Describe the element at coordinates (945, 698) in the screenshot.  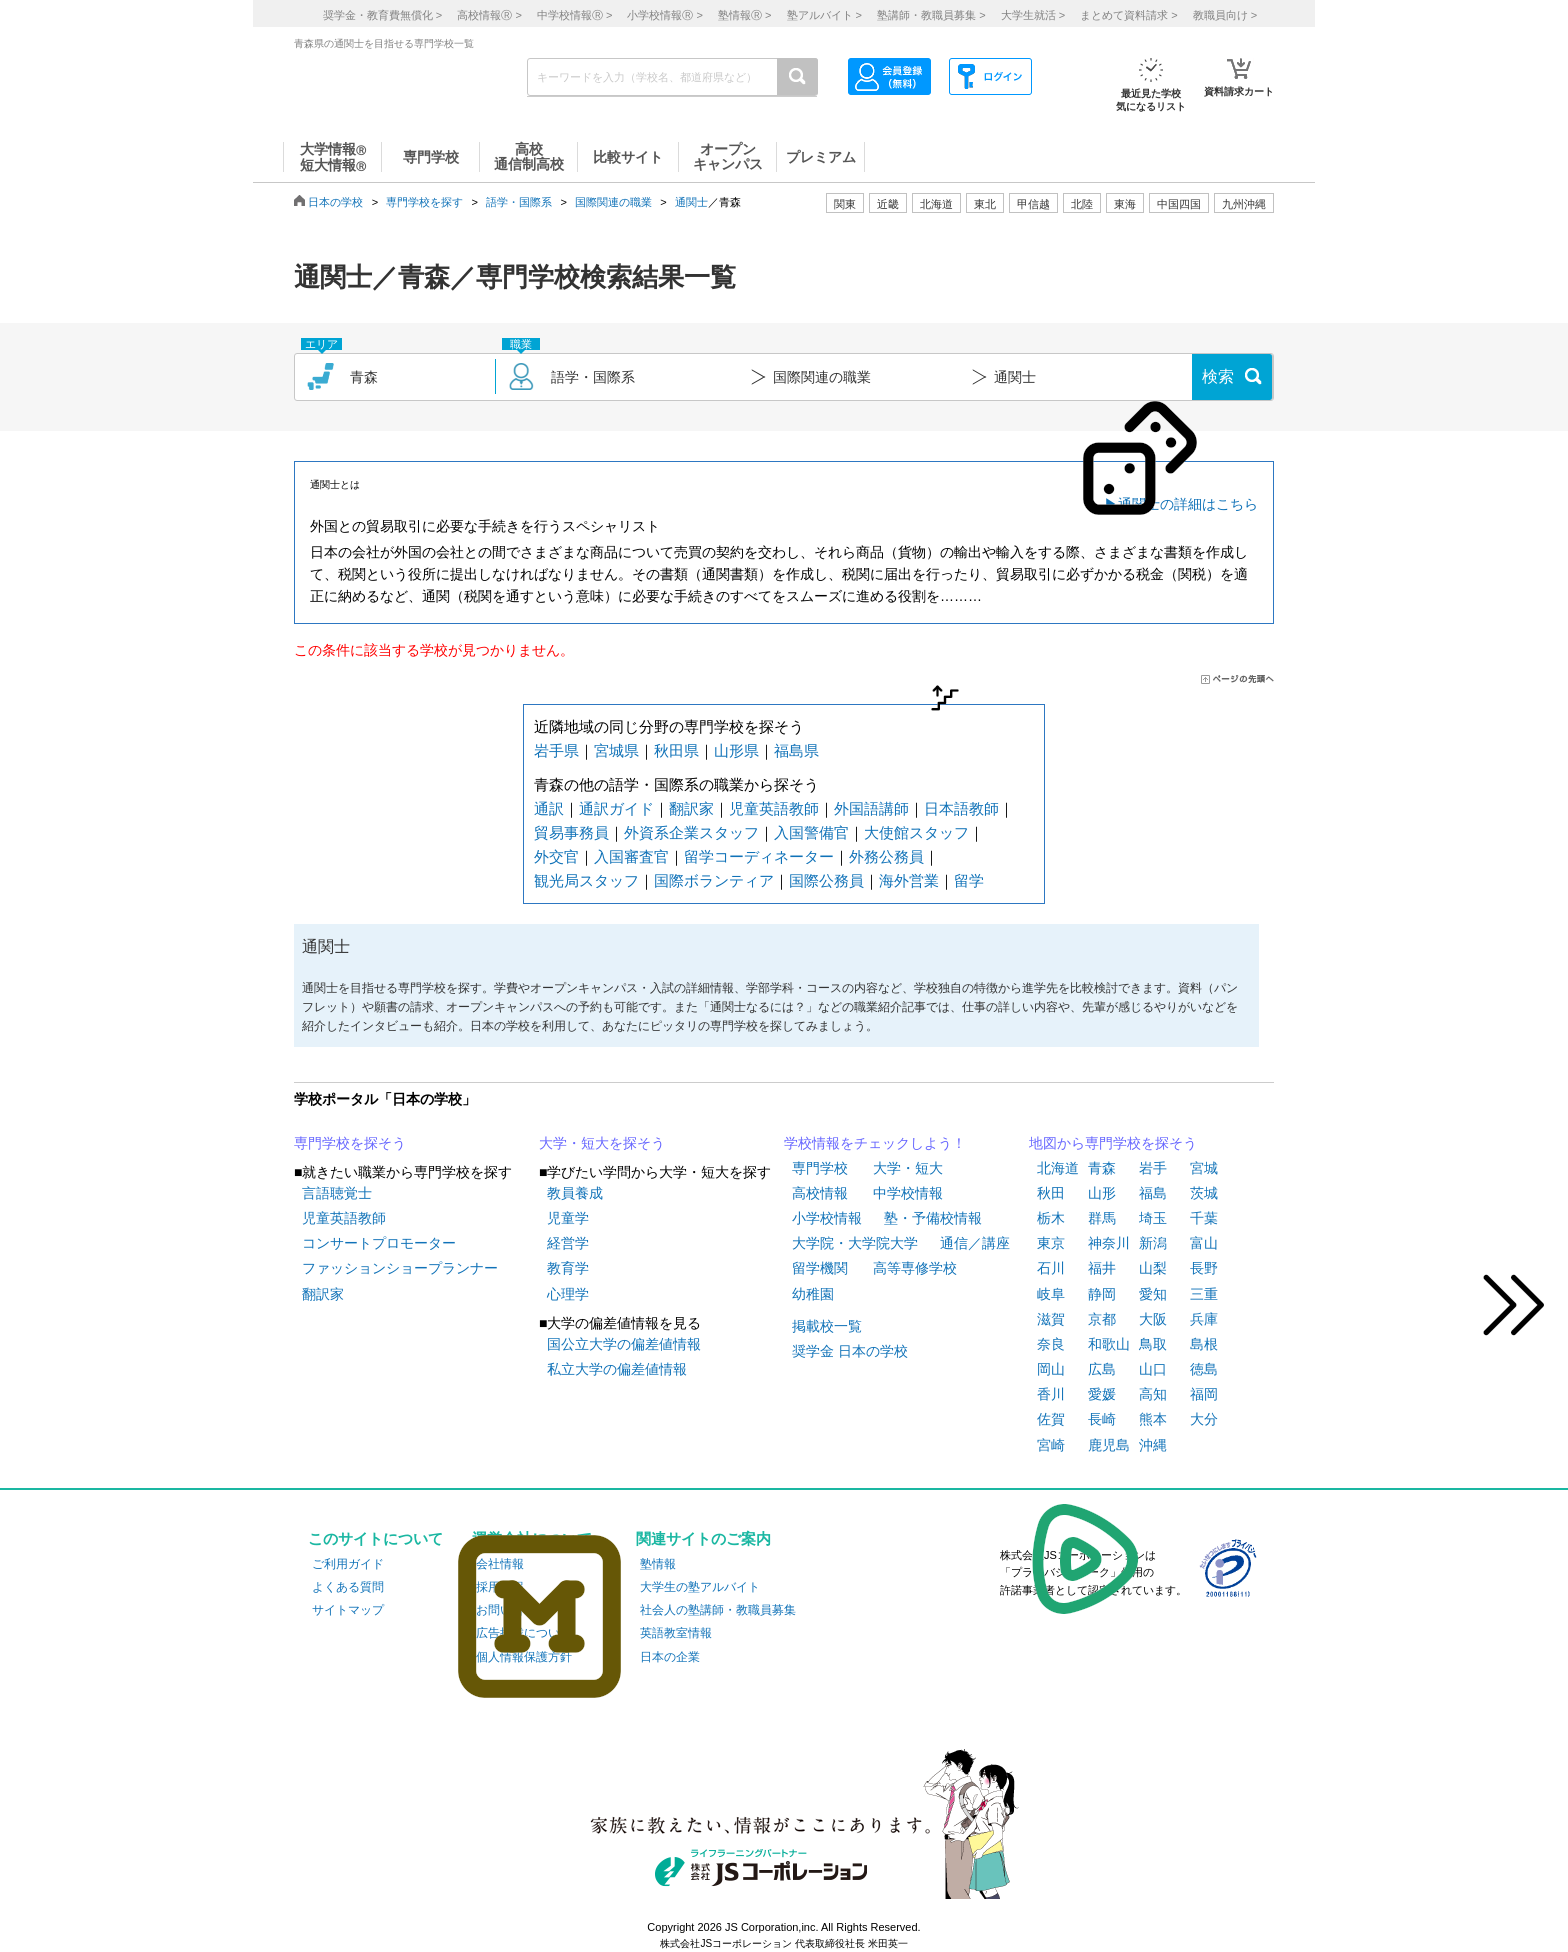
I see `go up to the next floor` at that location.